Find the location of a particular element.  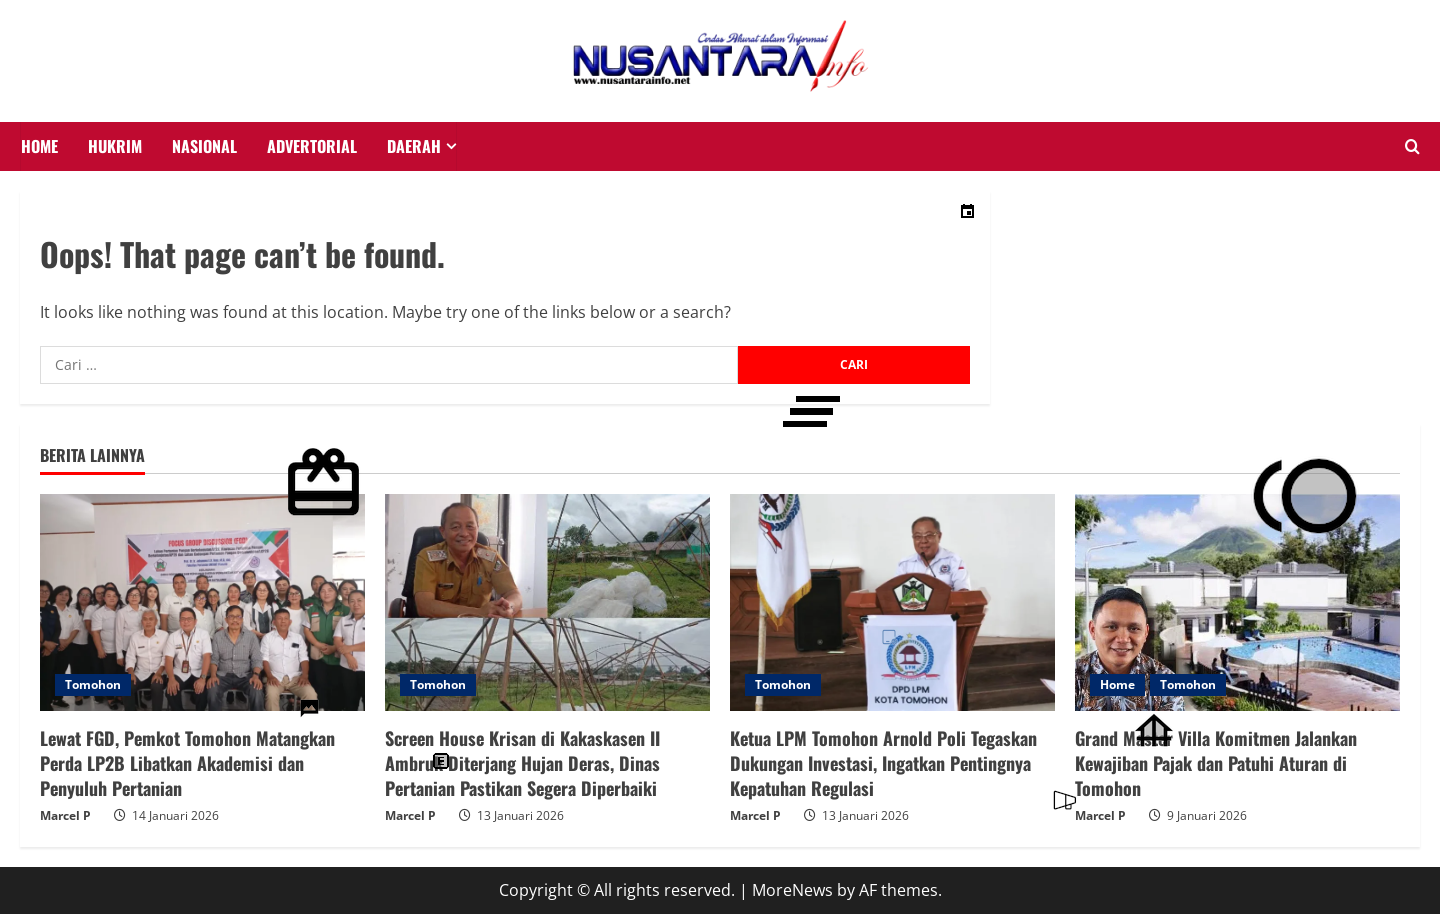

pin a location on your tablet device is located at coordinates (889, 637).